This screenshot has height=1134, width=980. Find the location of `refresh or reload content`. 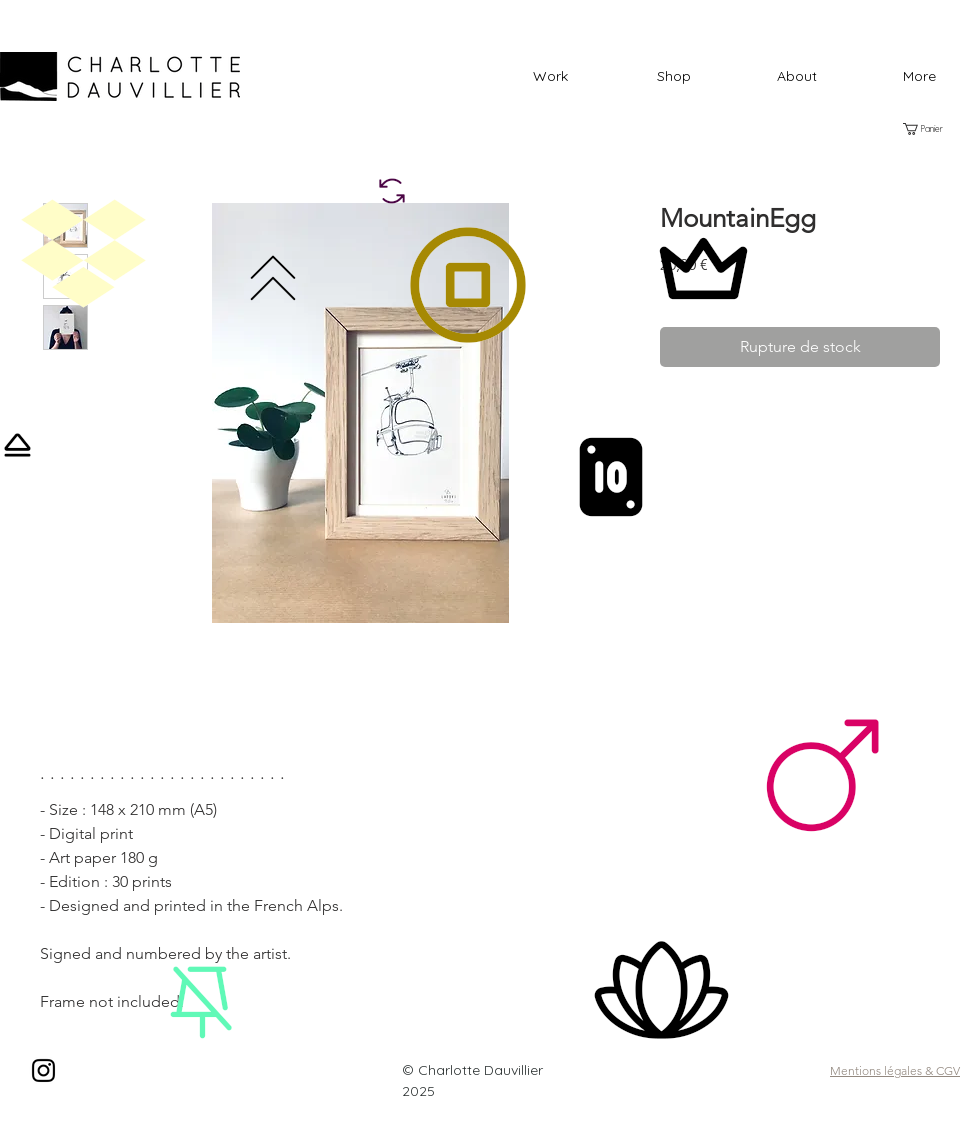

refresh or reload content is located at coordinates (392, 191).